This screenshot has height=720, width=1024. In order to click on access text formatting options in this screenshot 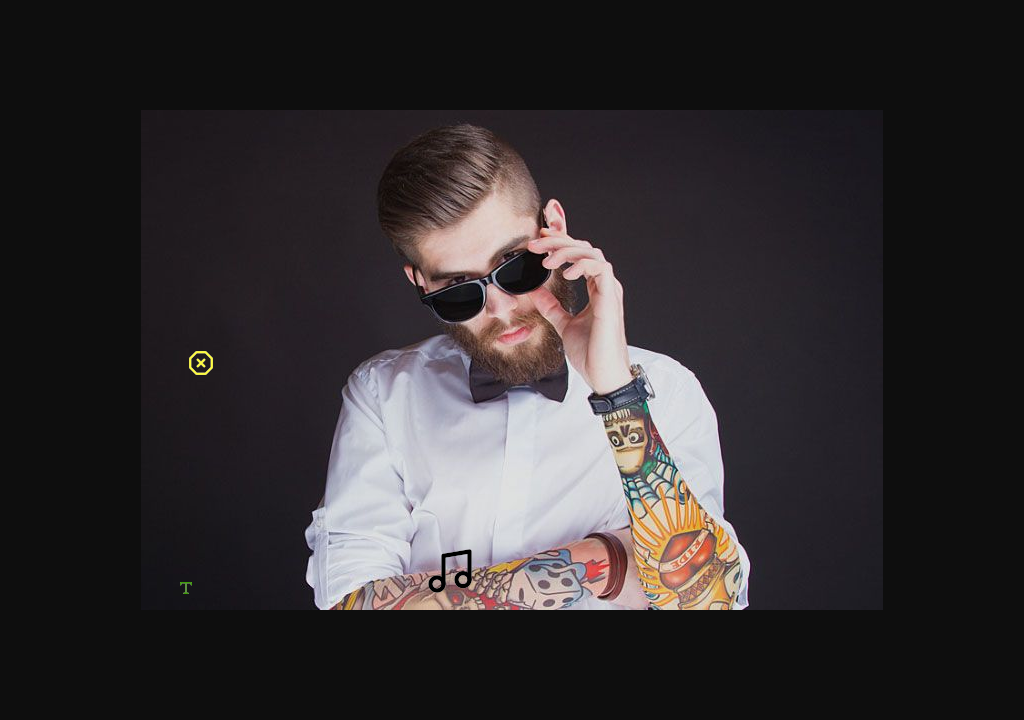, I will do `click(186, 588)`.